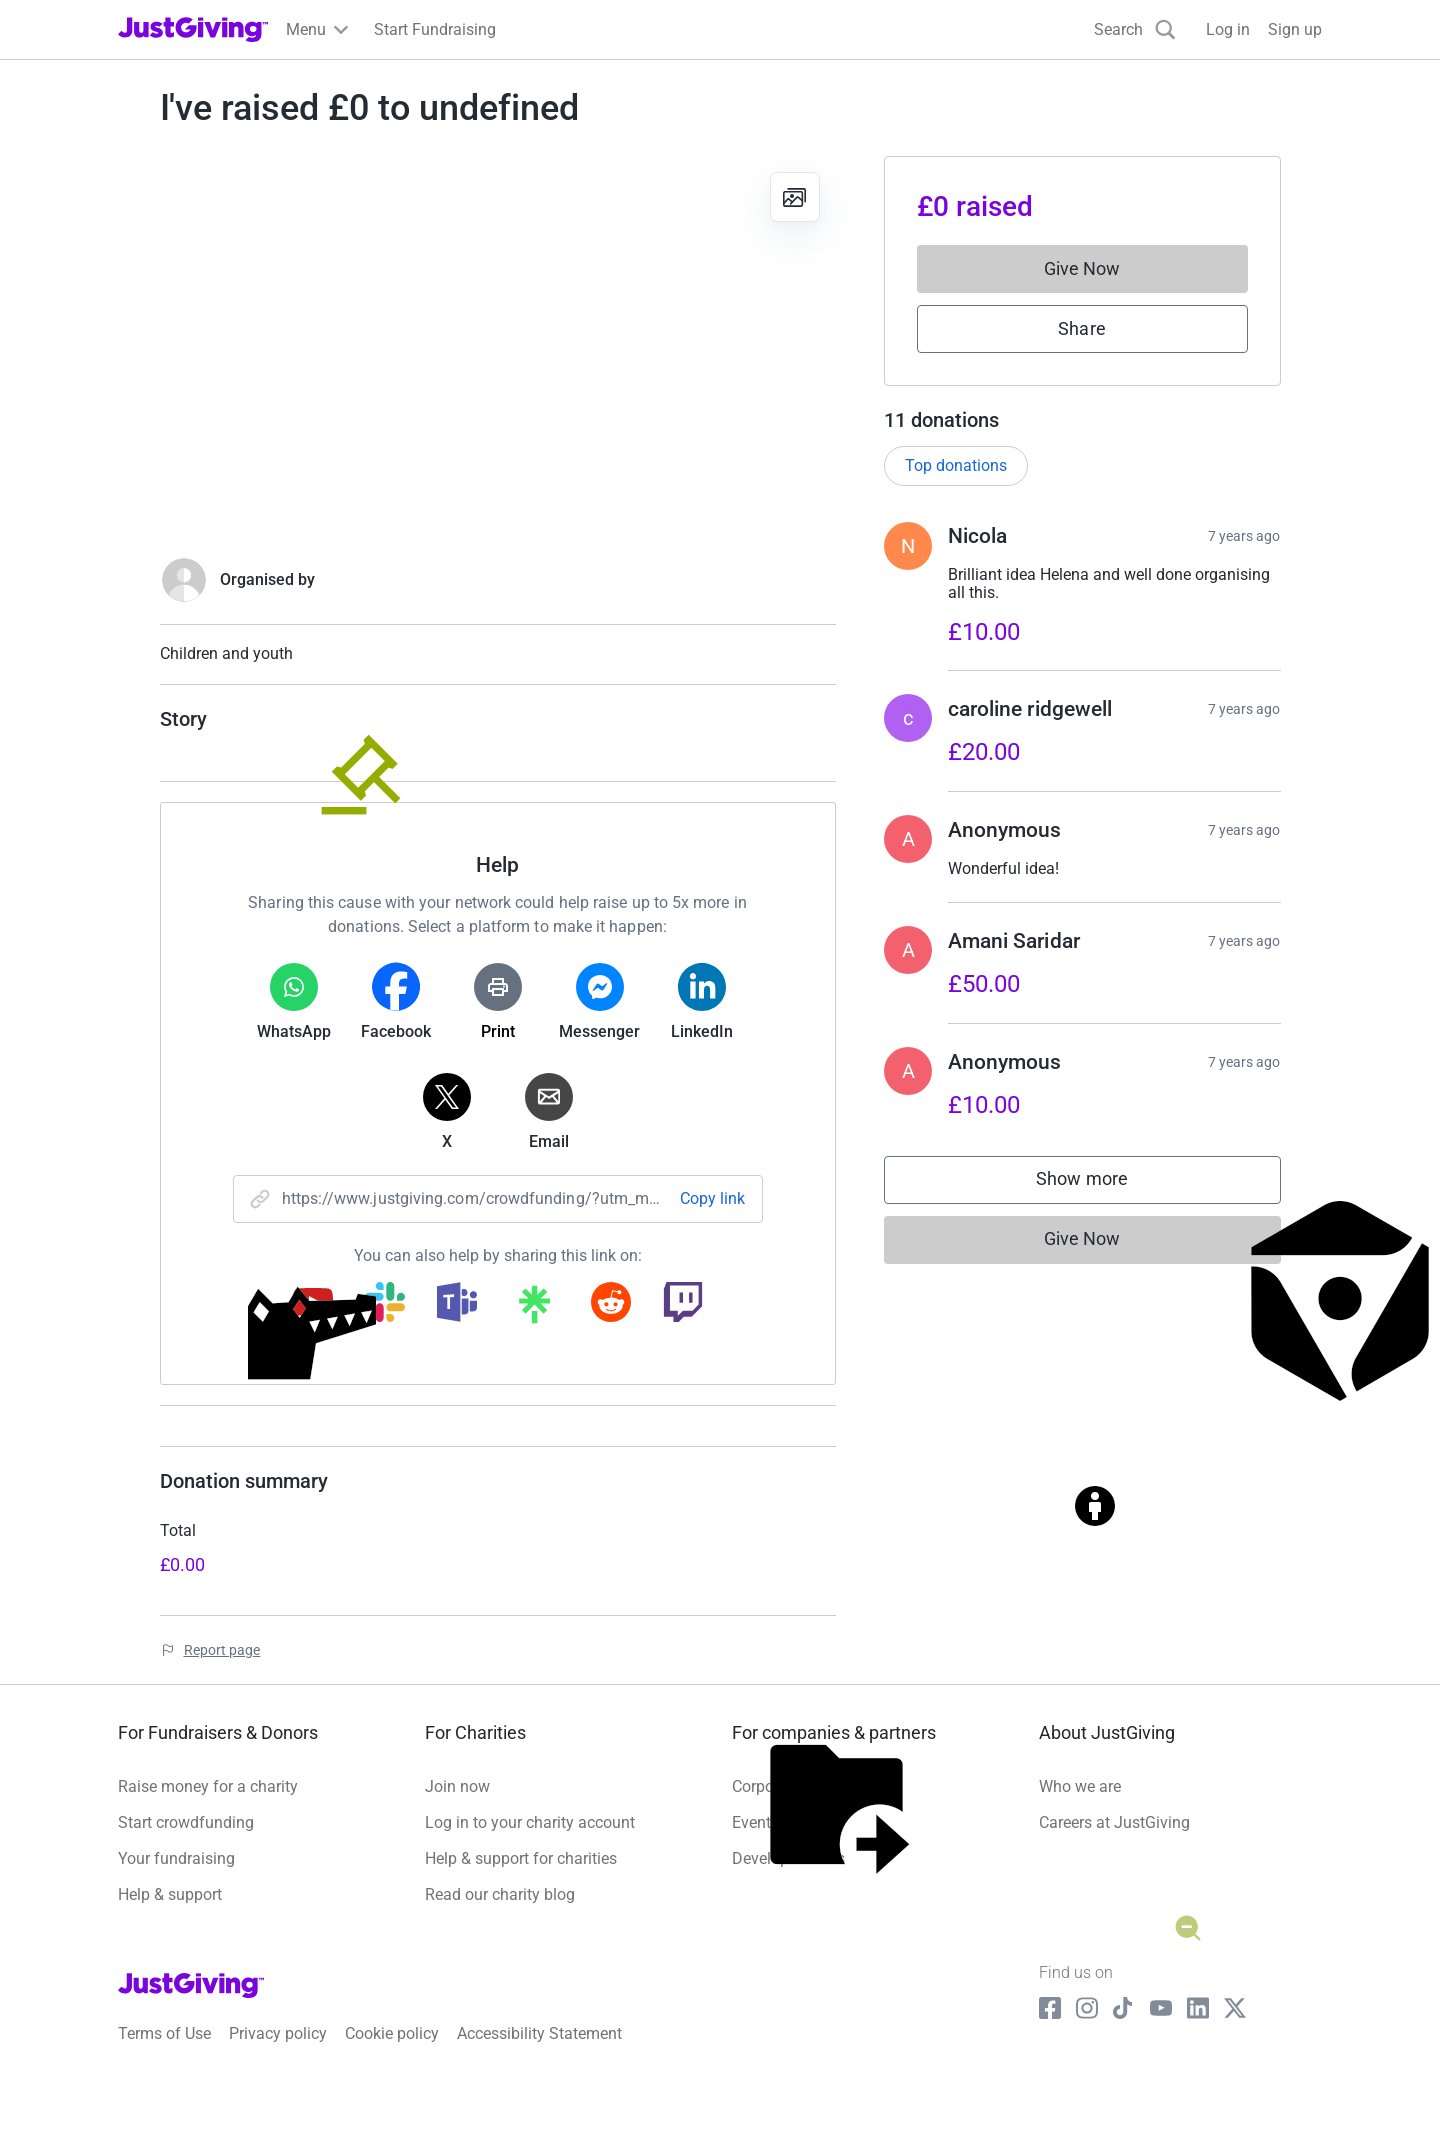 The width and height of the screenshot is (1440, 2130). What do you see at coordinates (359, 777) in the screenshot?
I see `place a bid on an item` at bounding box center [359, 777].